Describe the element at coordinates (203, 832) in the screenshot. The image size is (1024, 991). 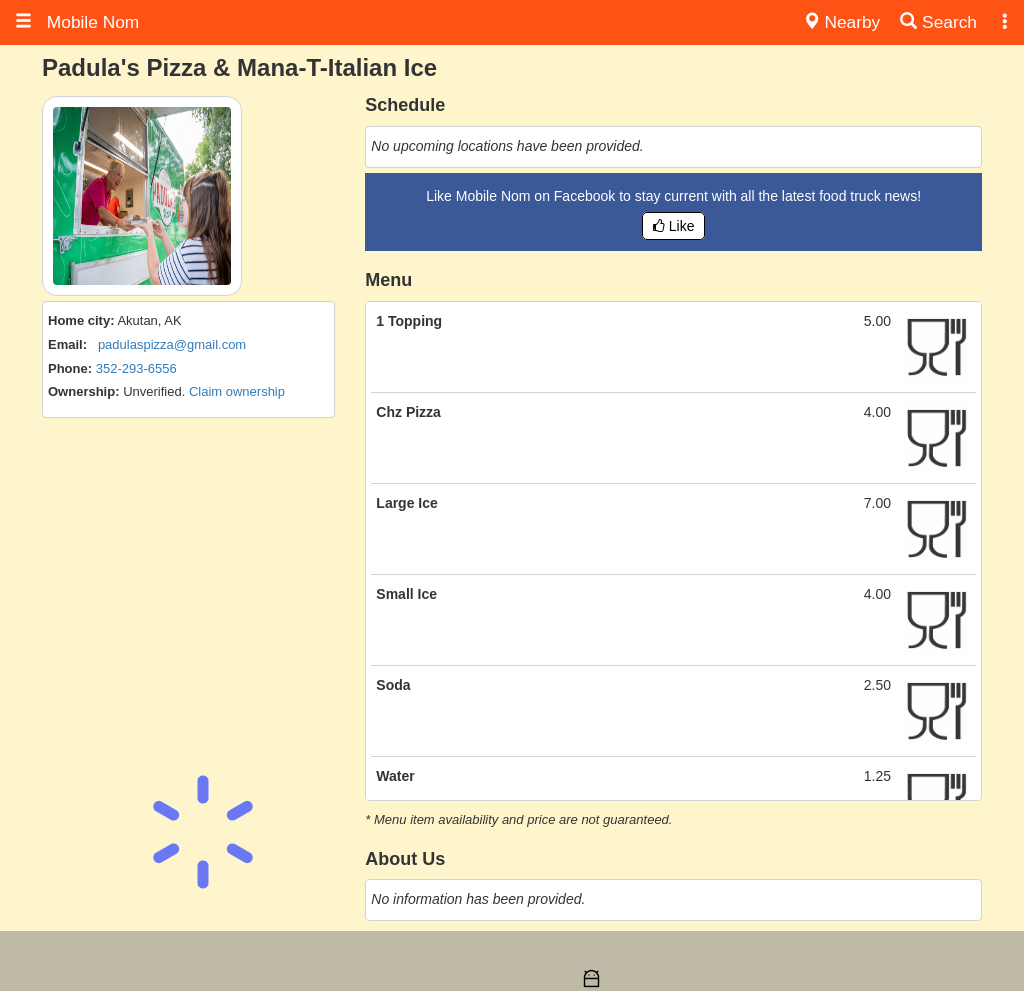
I see `loading content in progress` at that location.